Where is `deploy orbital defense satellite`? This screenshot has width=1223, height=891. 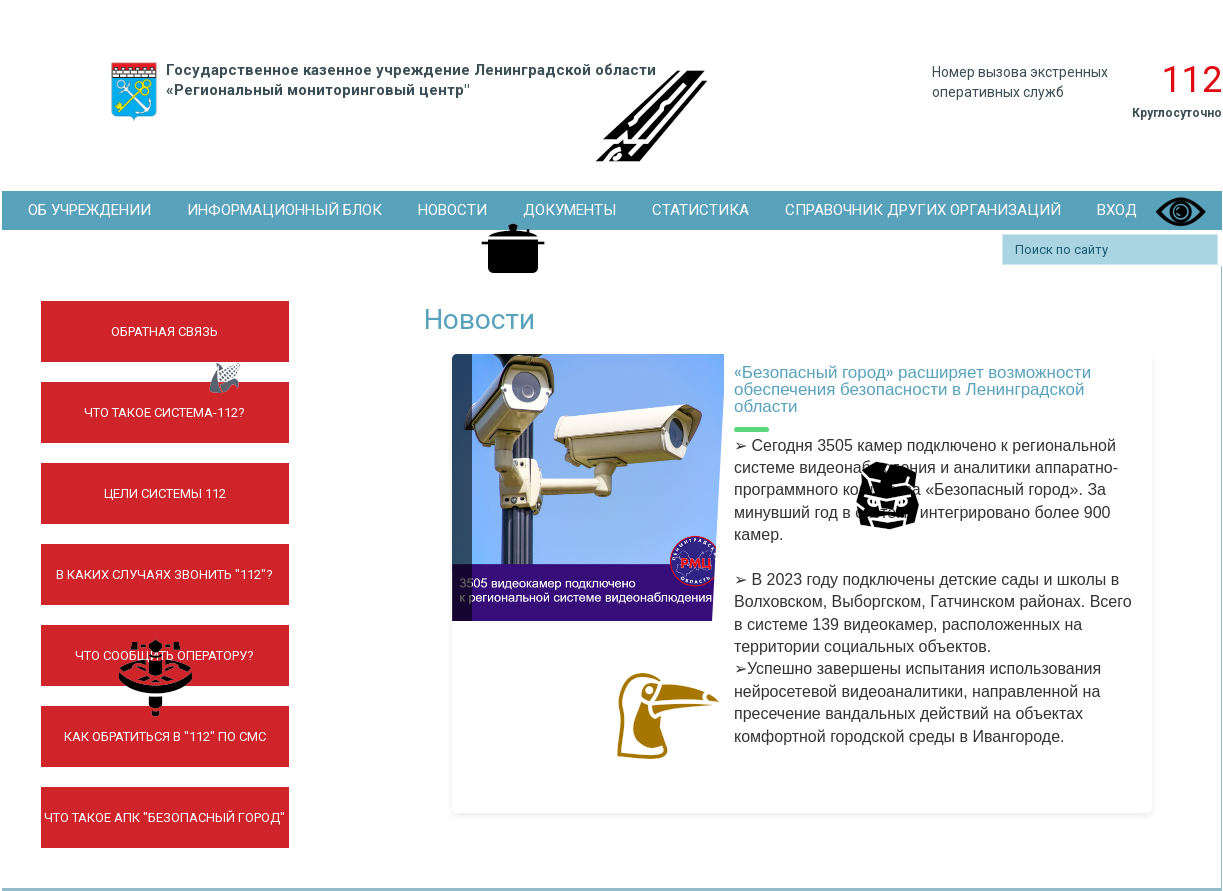
deploy orbital defense satellite is located at coordinates (155, 678).